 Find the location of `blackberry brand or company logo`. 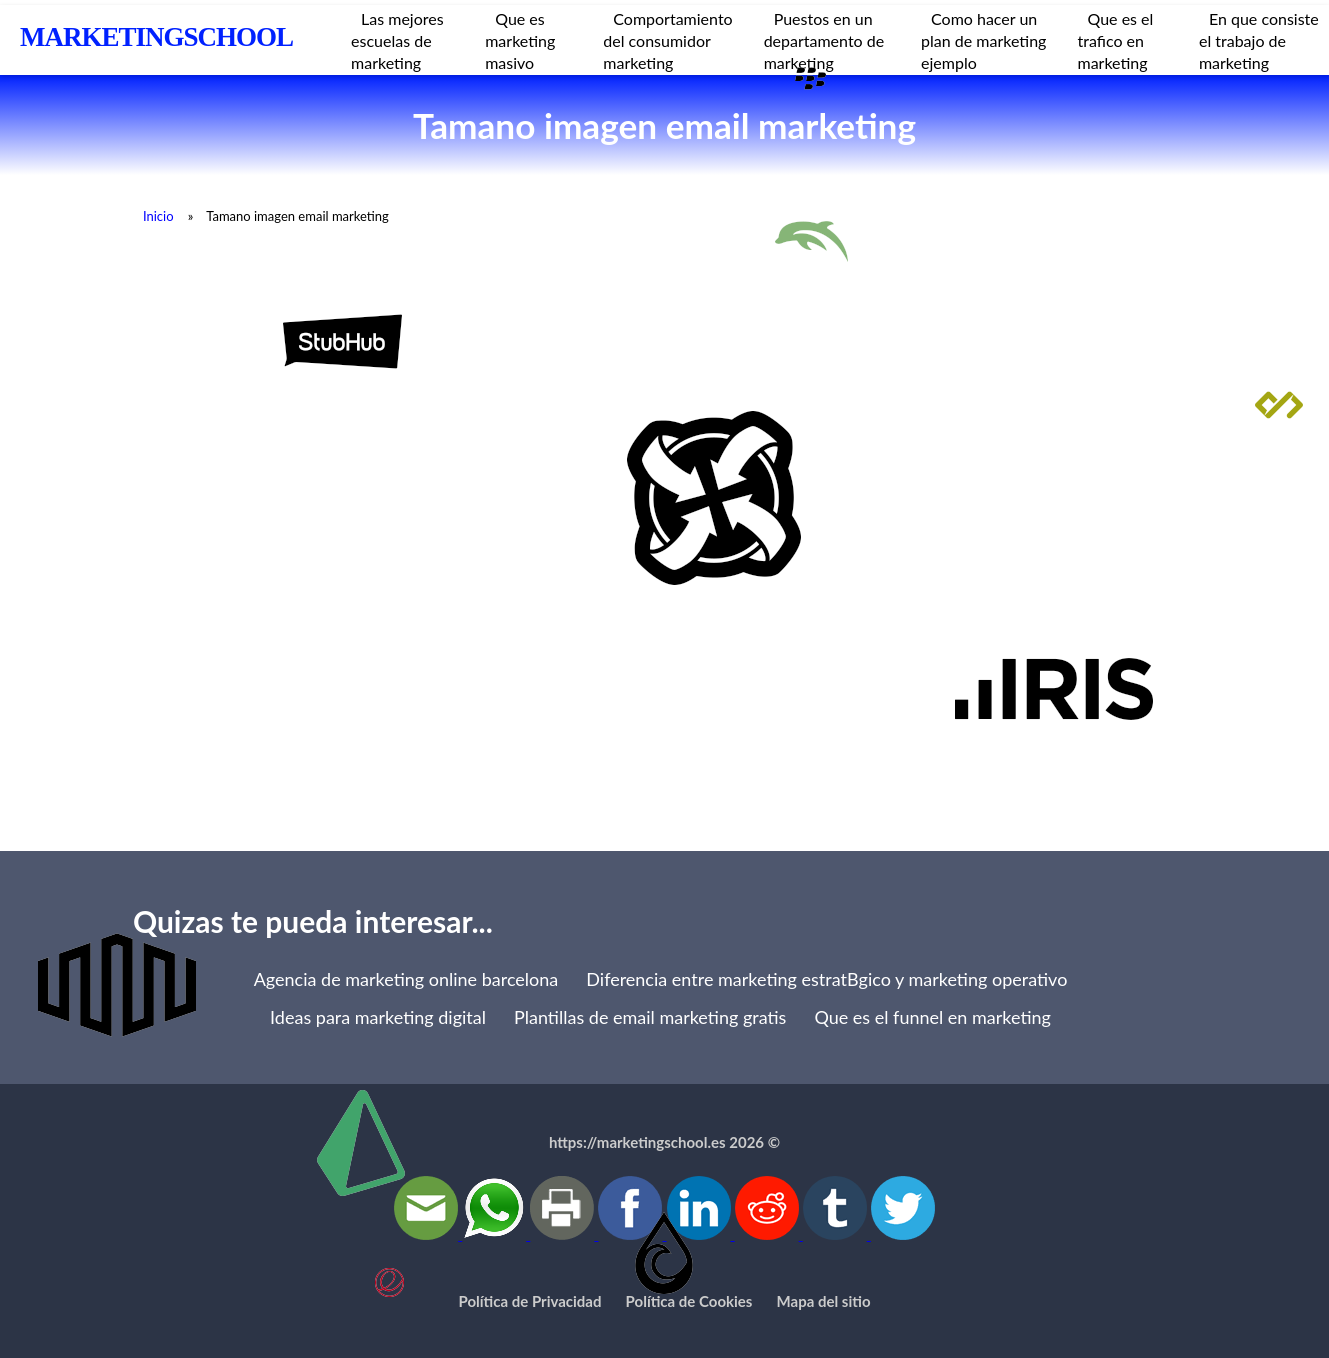

blackberry brand or company logo is located at coordinates (810, 78).